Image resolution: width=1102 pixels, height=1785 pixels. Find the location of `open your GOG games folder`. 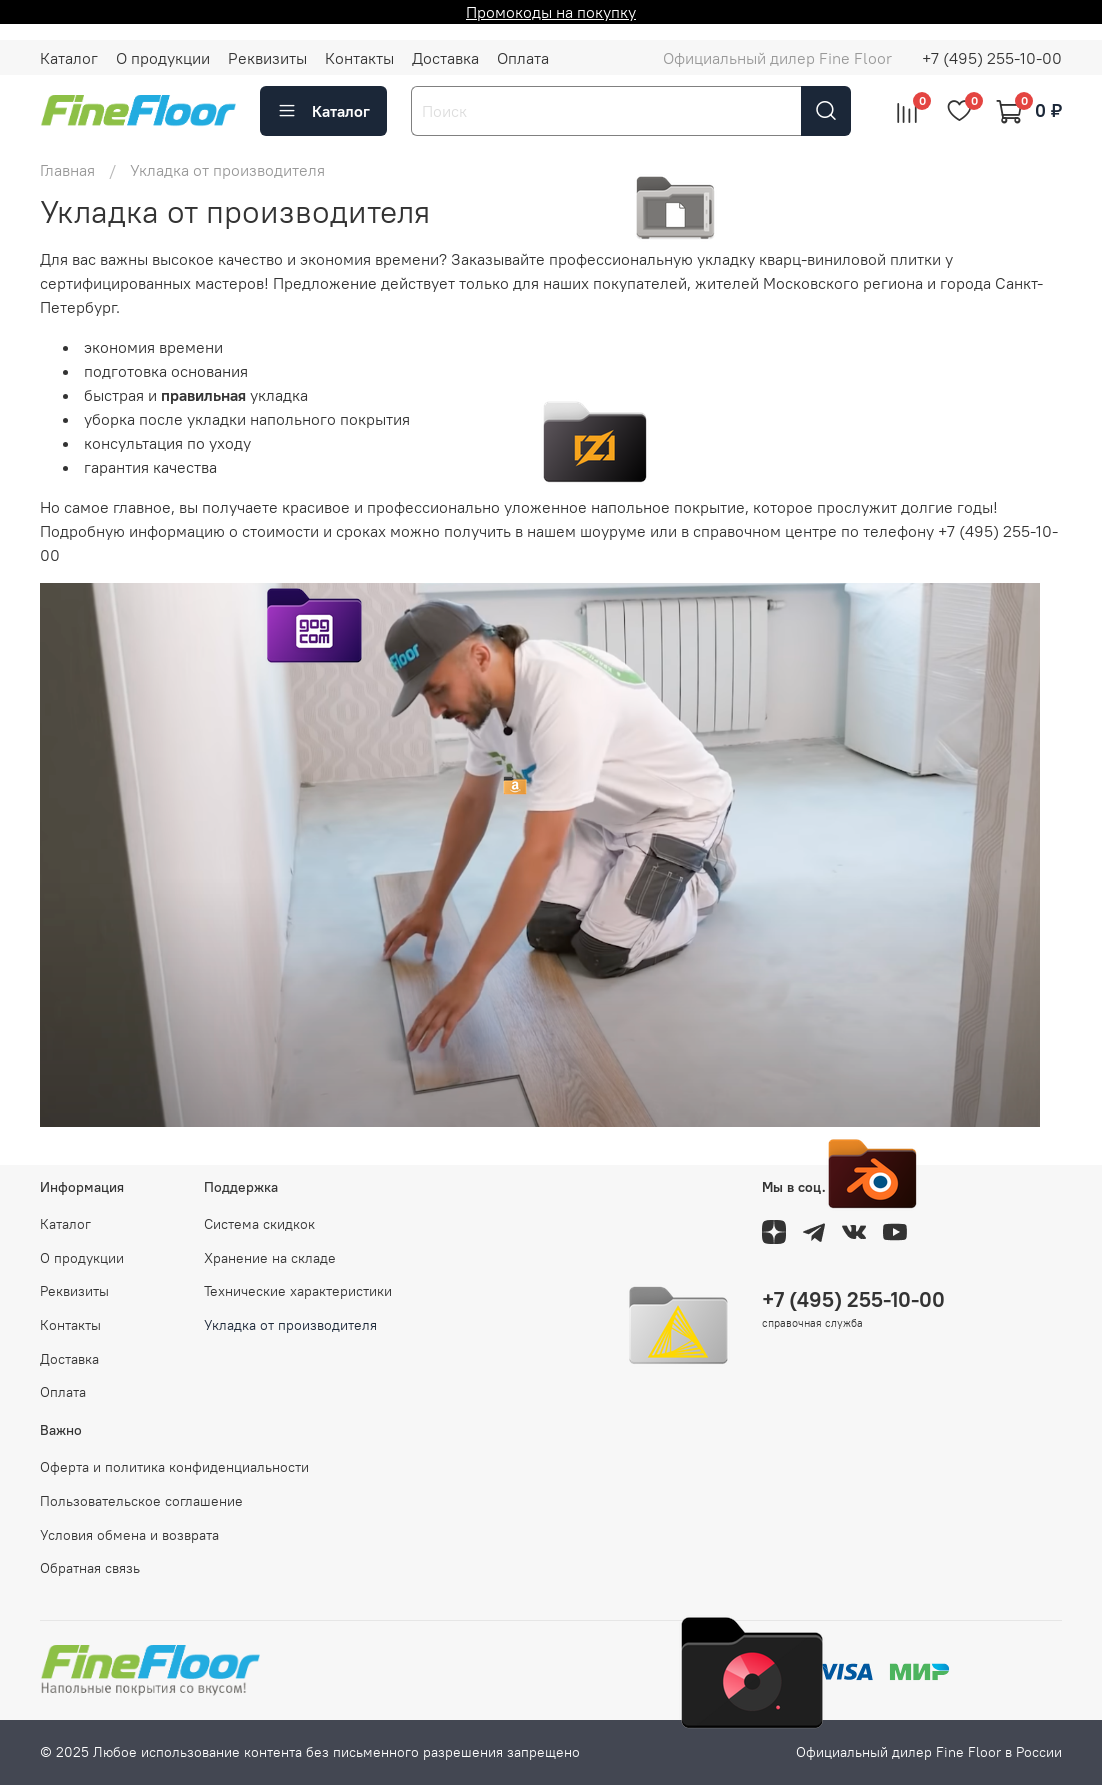

open your GOG games folder is located at coordinates (314, 628).